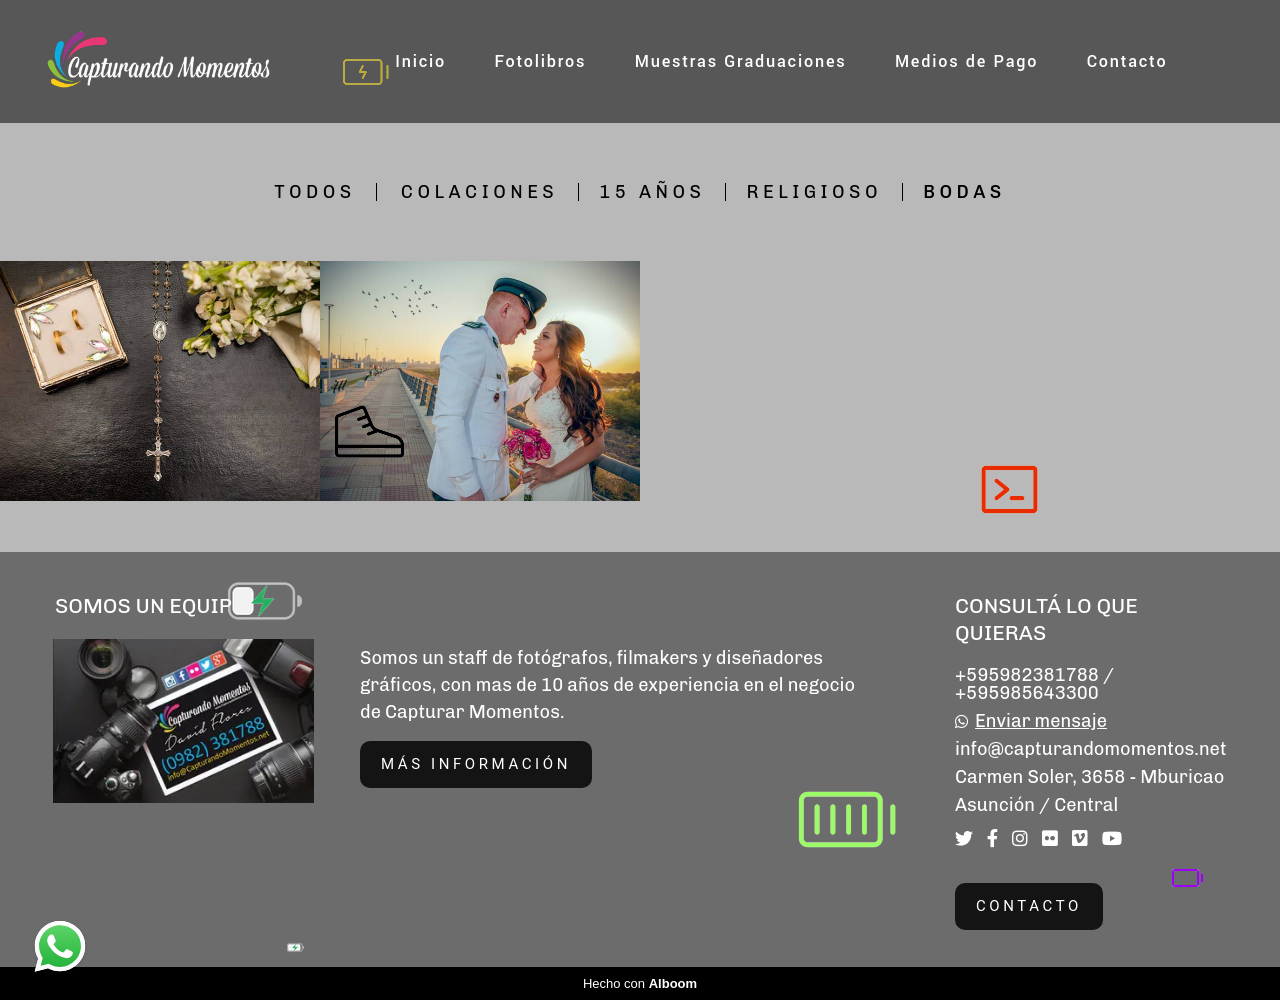 This screenshot has width=1280, height=1000. Describe the element at coordinates (1009, 489) in the screenshot. I see `open terminal or command line interface` at that location.